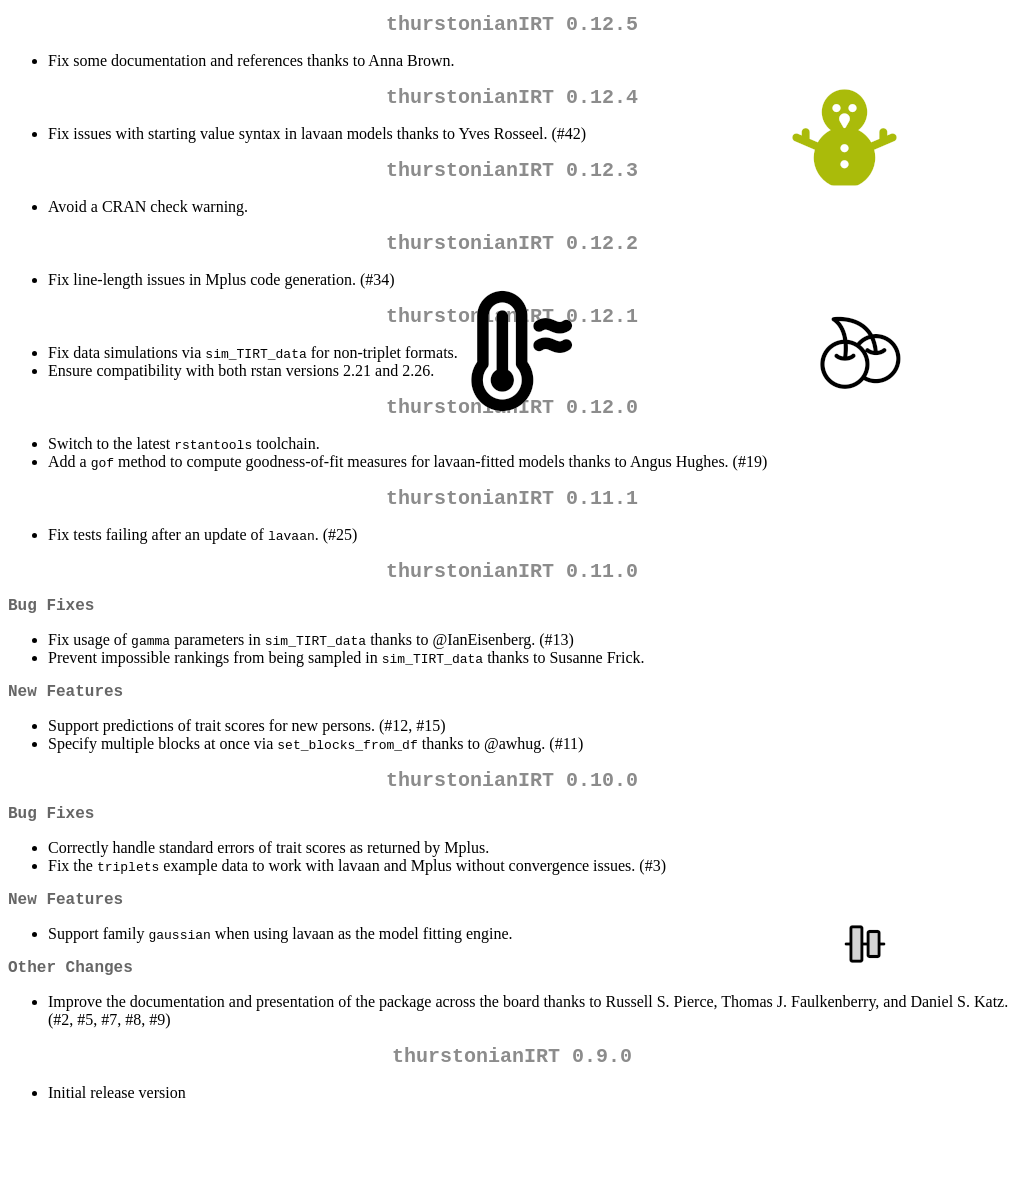 This screenshot has height=1178, width=1024. I want to click on winter or holiday-themed content indicator, so click(844, 137).